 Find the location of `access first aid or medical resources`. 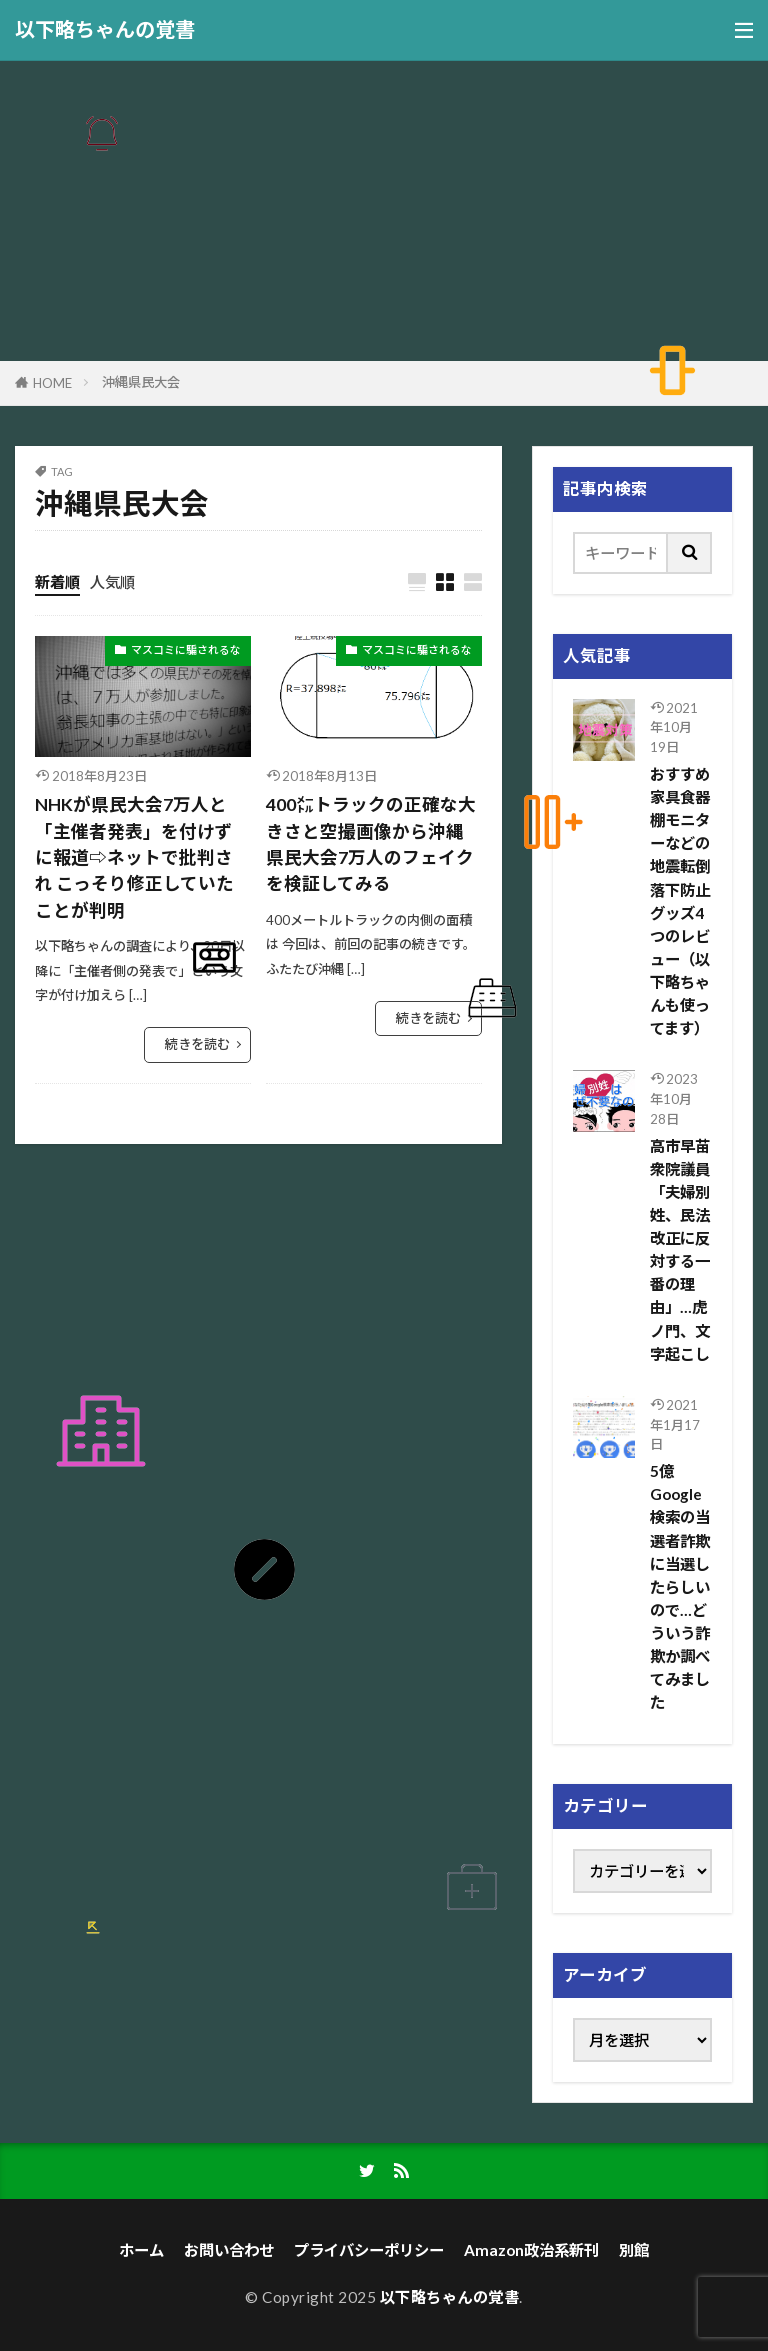

access first aid or medical resources is located at coordinates (472, 1889).